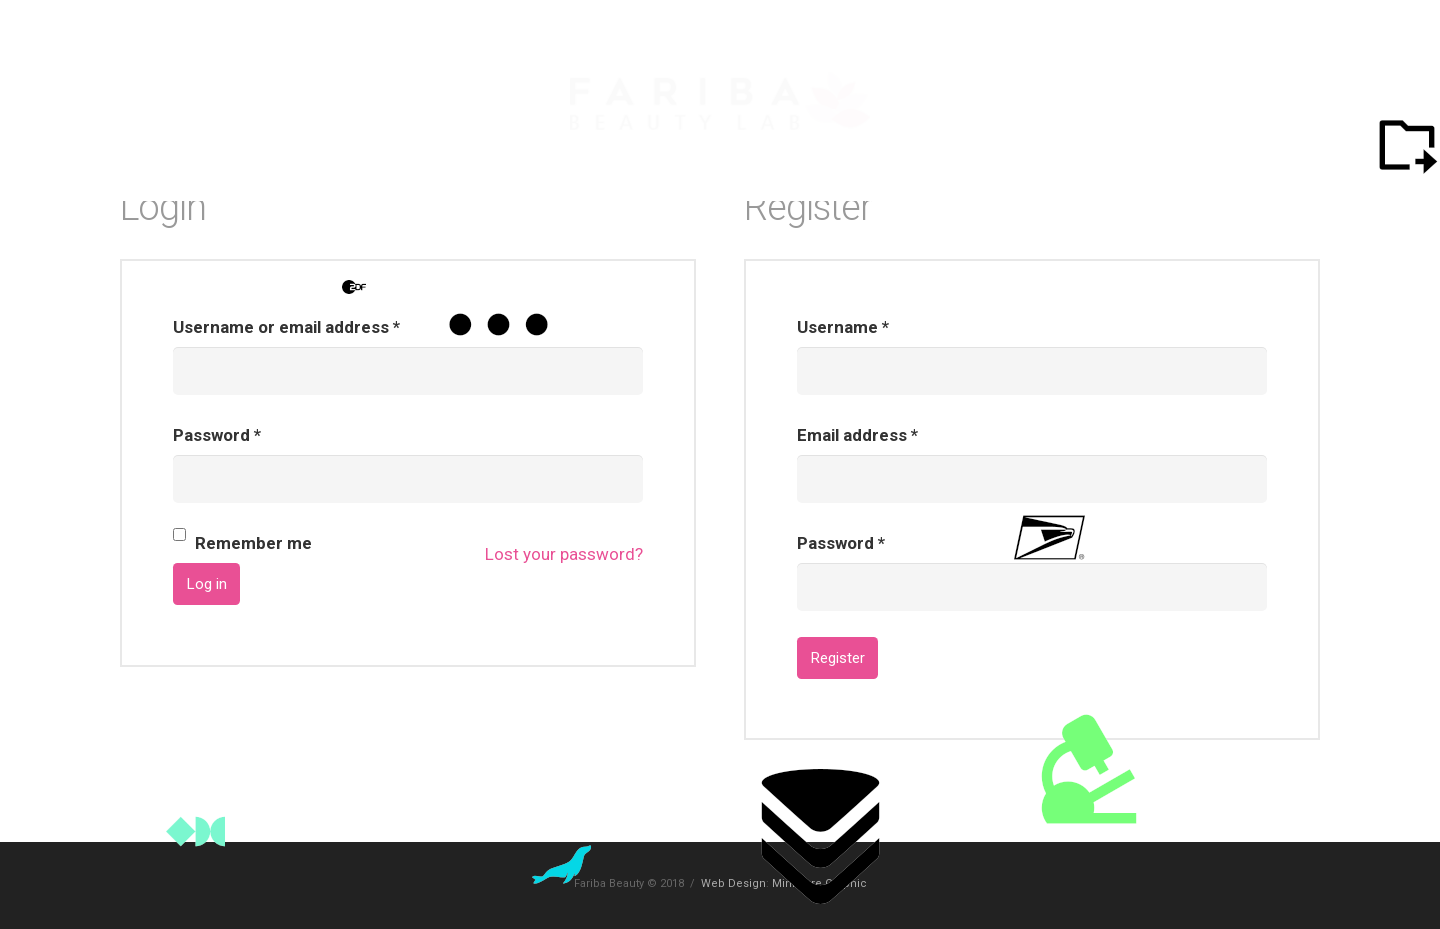  Describe the element at coordinates (354, 287) in the screenshot. I see `ZDF German television network logo` at that location.